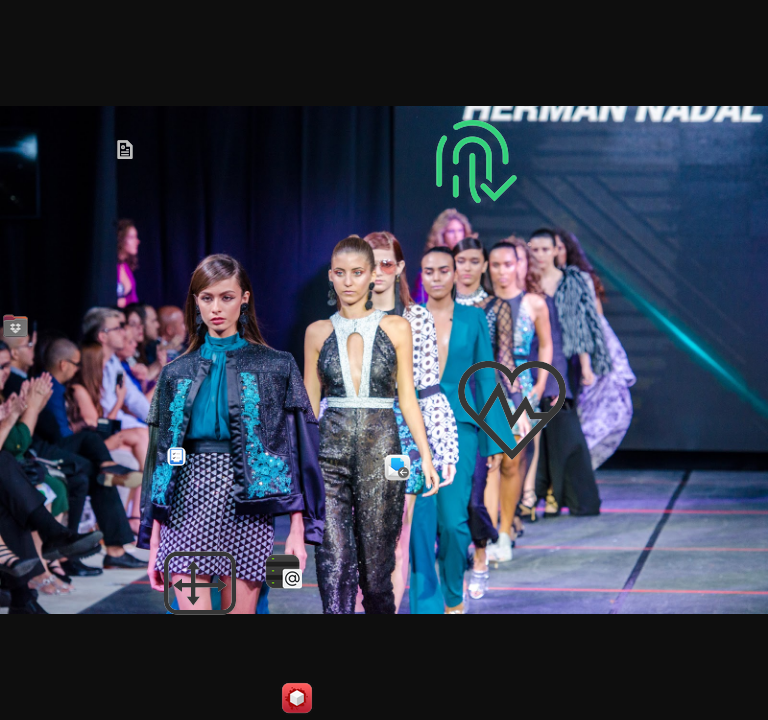  Describe the element at coordinates (297, 698) in the screenshot. I see `launch assaultcube game` at that location.